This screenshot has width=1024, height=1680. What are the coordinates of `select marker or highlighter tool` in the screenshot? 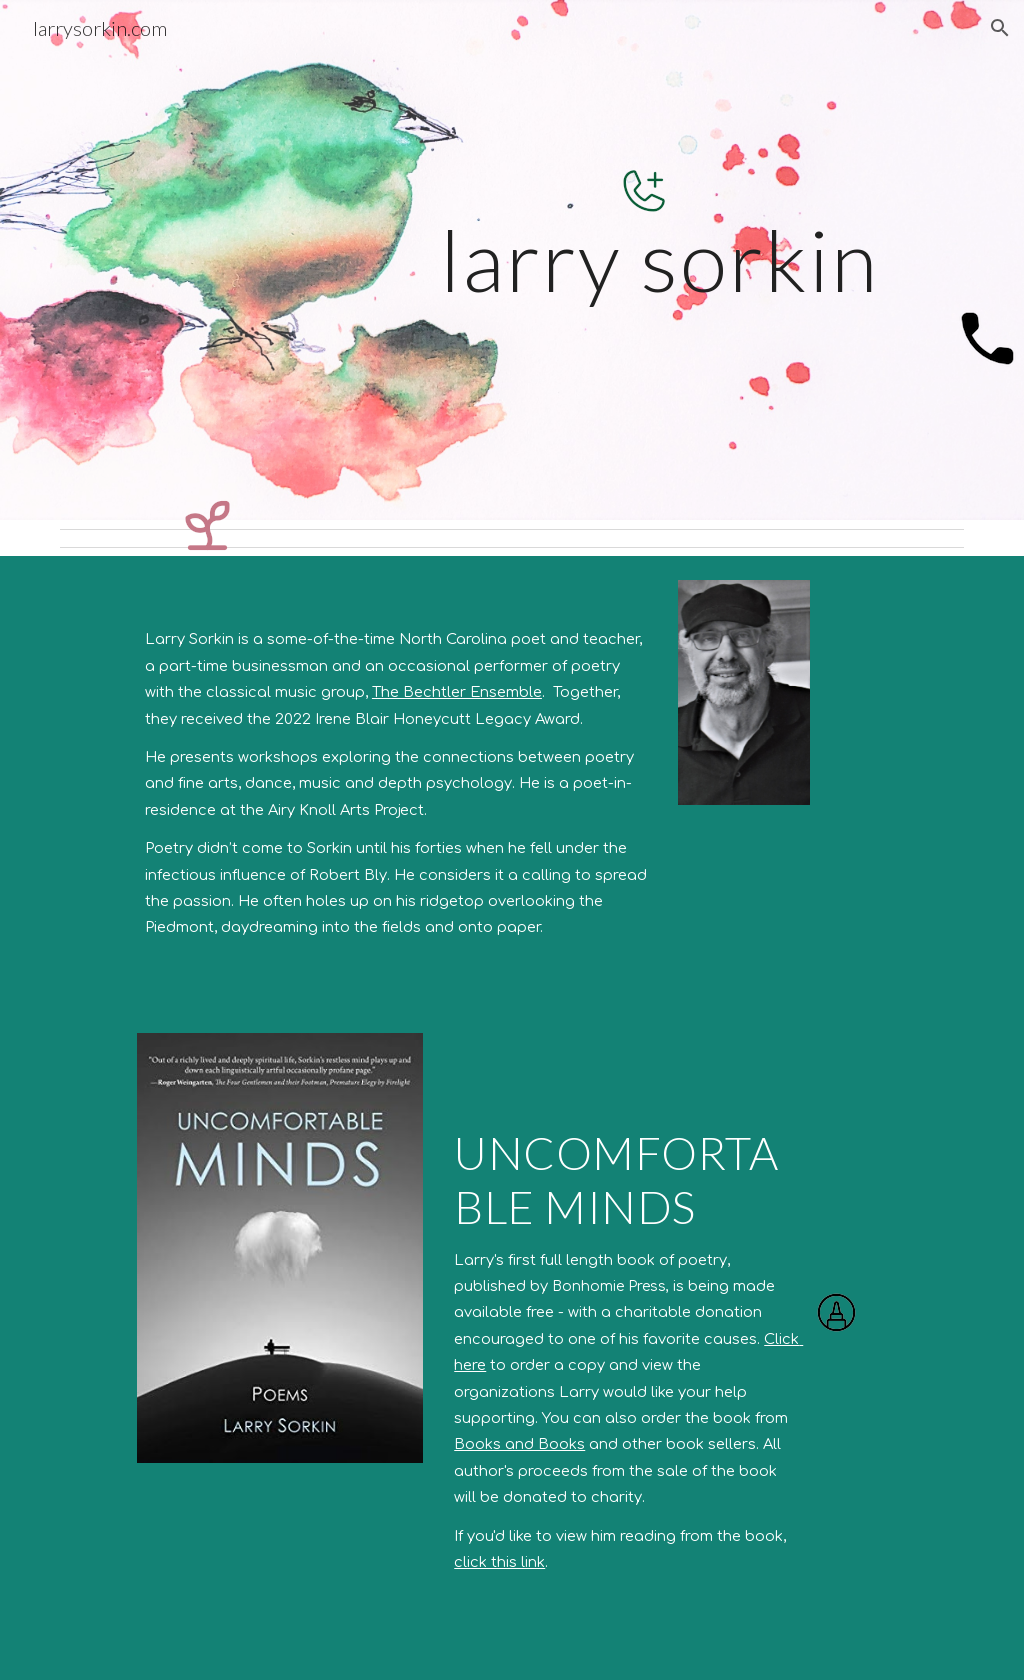 It's located at (836, 1312).